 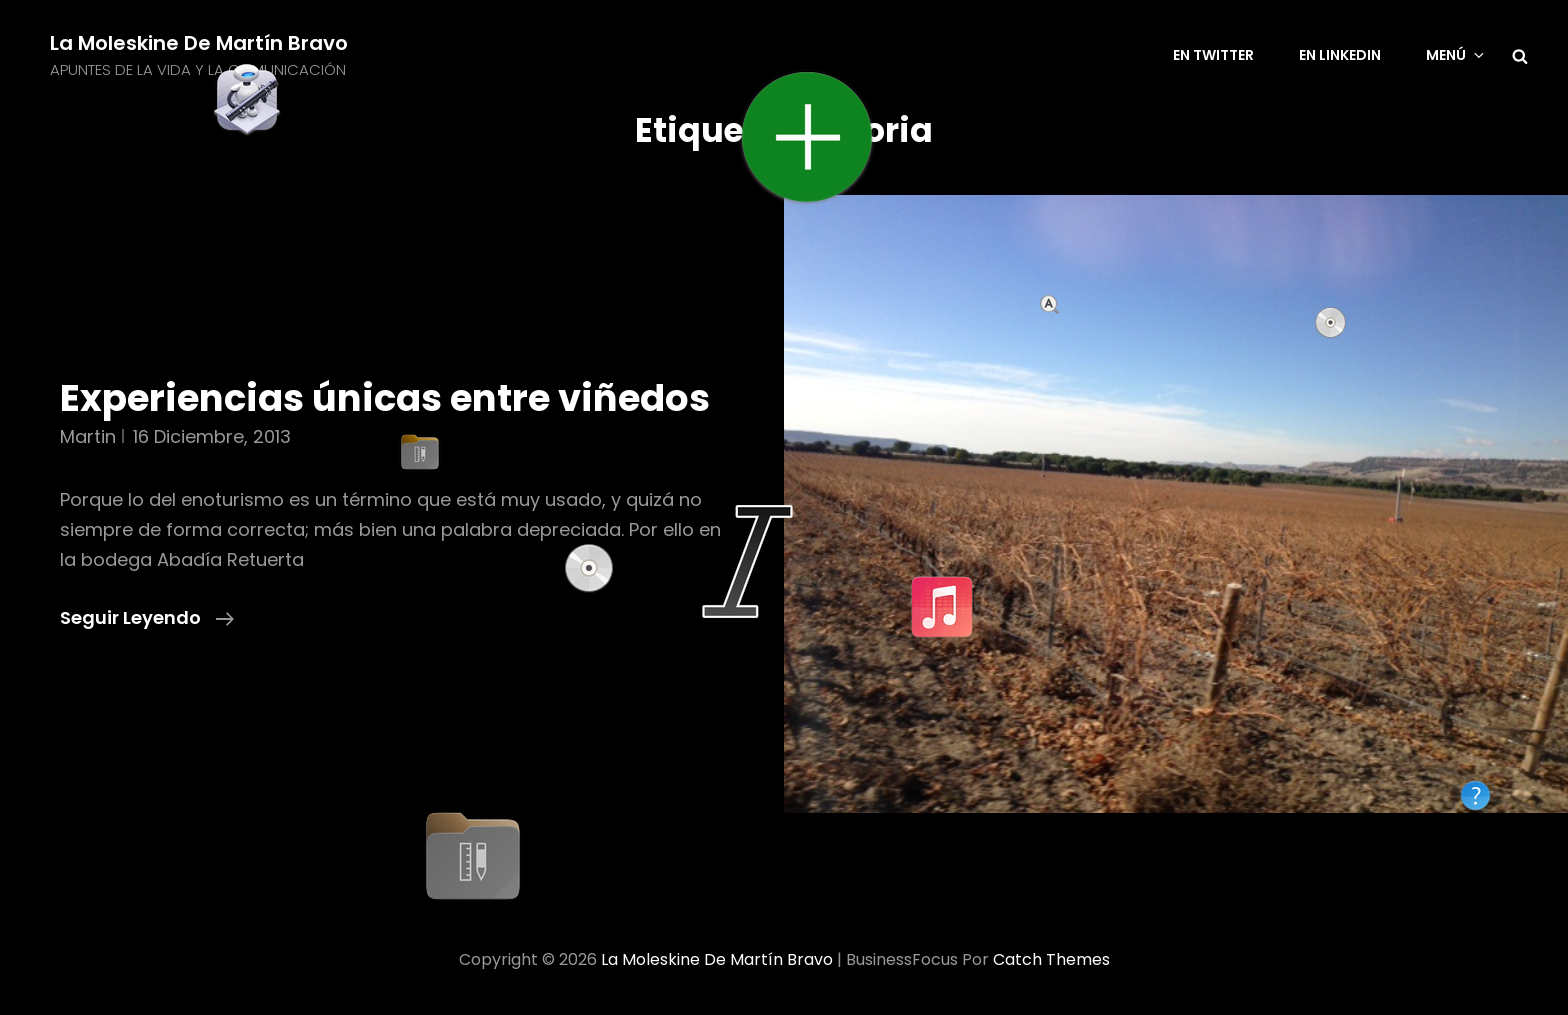 What do you see at coordinates (473, 856) in the screenshot?
I see `access document templates folder` at bounding box center [473, 856].